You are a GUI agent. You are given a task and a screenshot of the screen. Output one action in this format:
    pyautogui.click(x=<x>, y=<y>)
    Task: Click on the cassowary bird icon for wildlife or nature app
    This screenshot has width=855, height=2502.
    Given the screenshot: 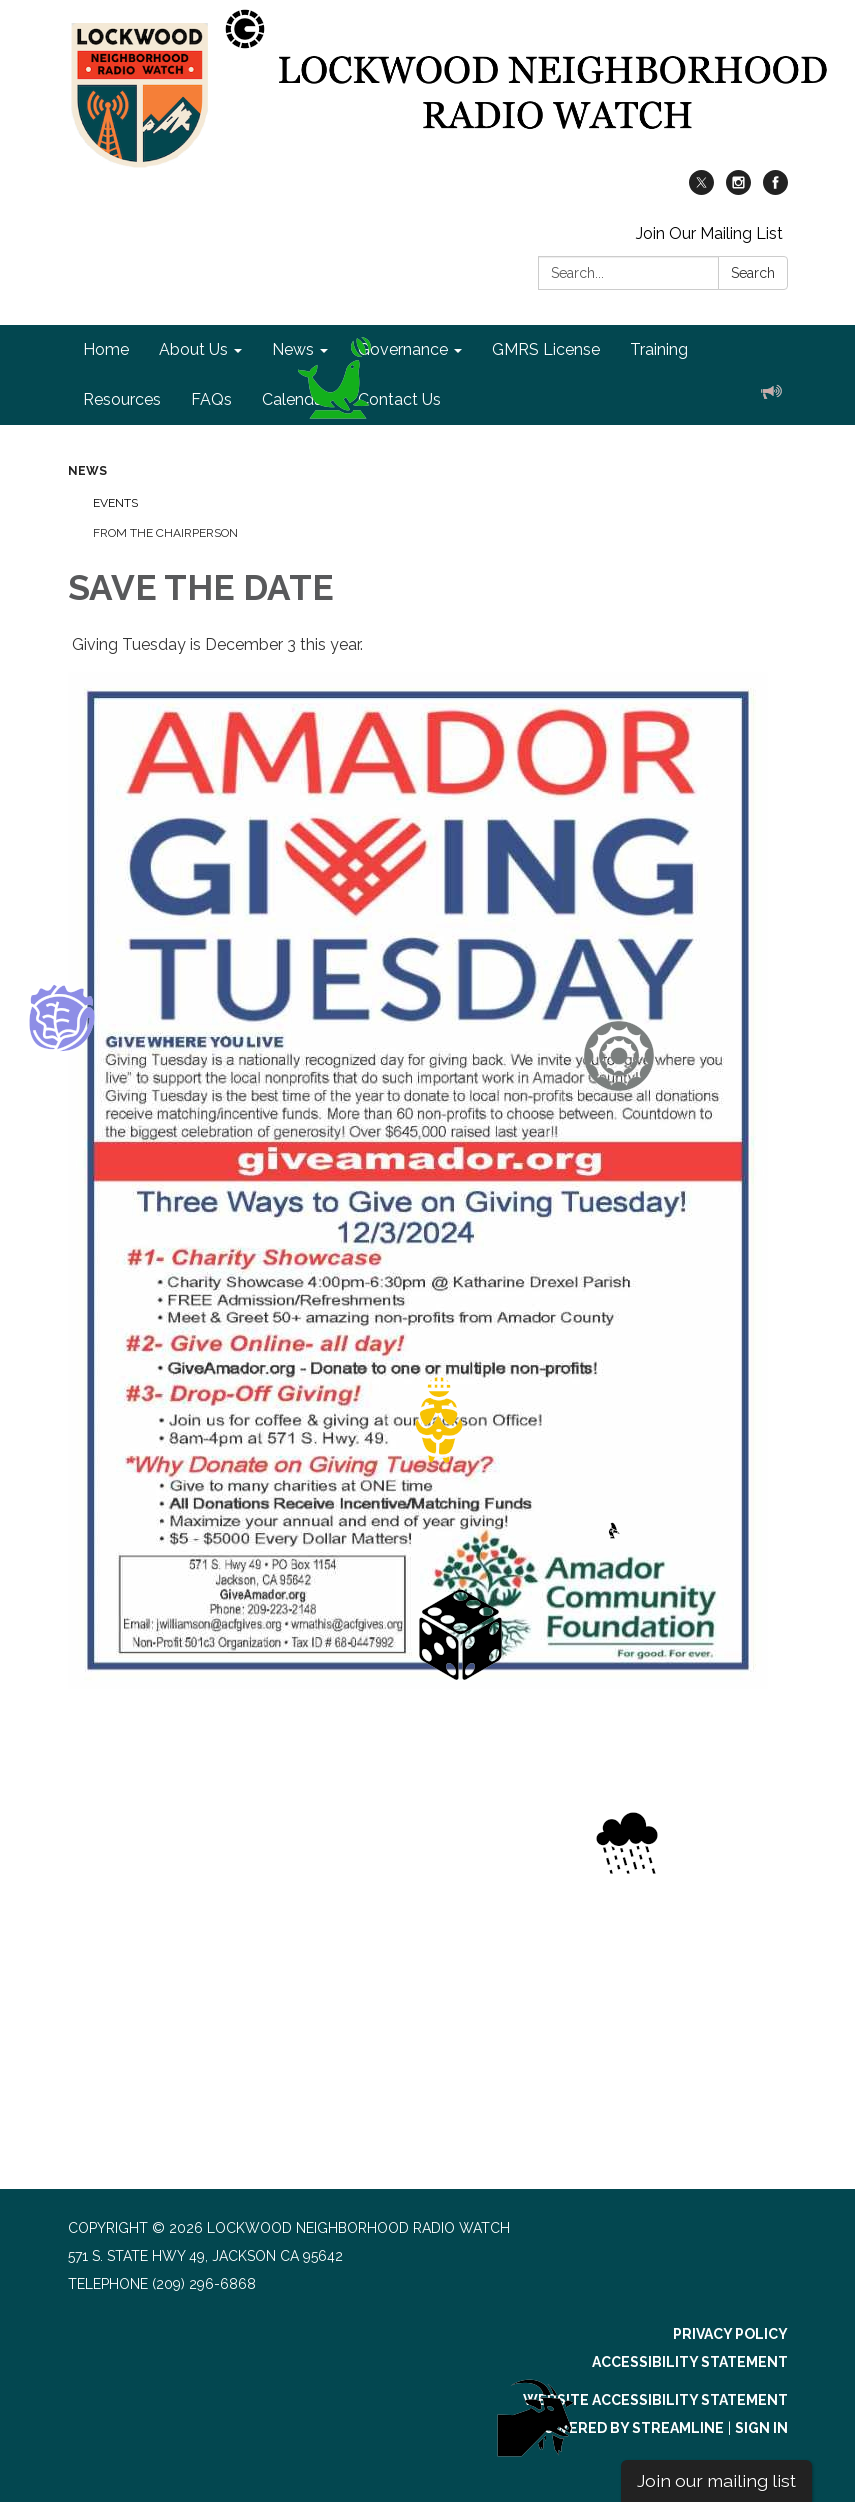 What is the action you would take?
    pyautogui.click(x=613, y=1530)
    